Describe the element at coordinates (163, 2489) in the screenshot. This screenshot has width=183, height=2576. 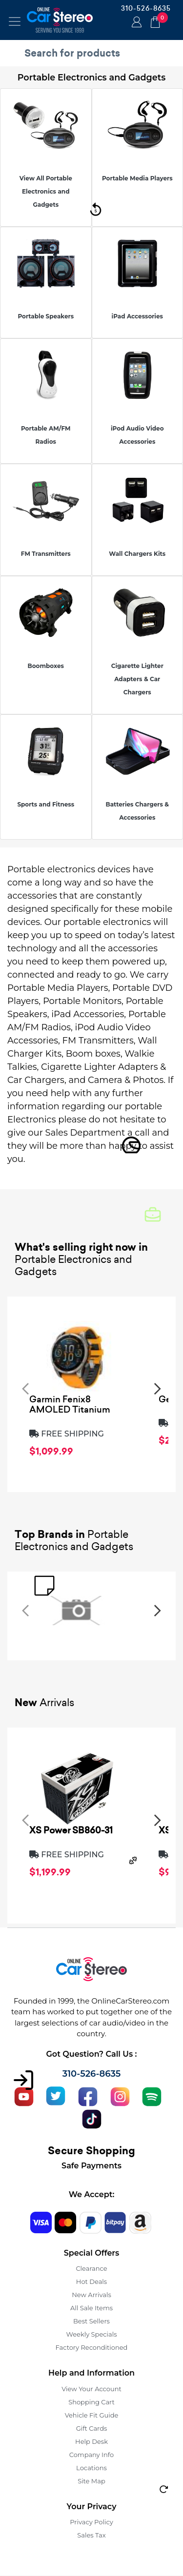
I see `refresh or reload content` at that location.